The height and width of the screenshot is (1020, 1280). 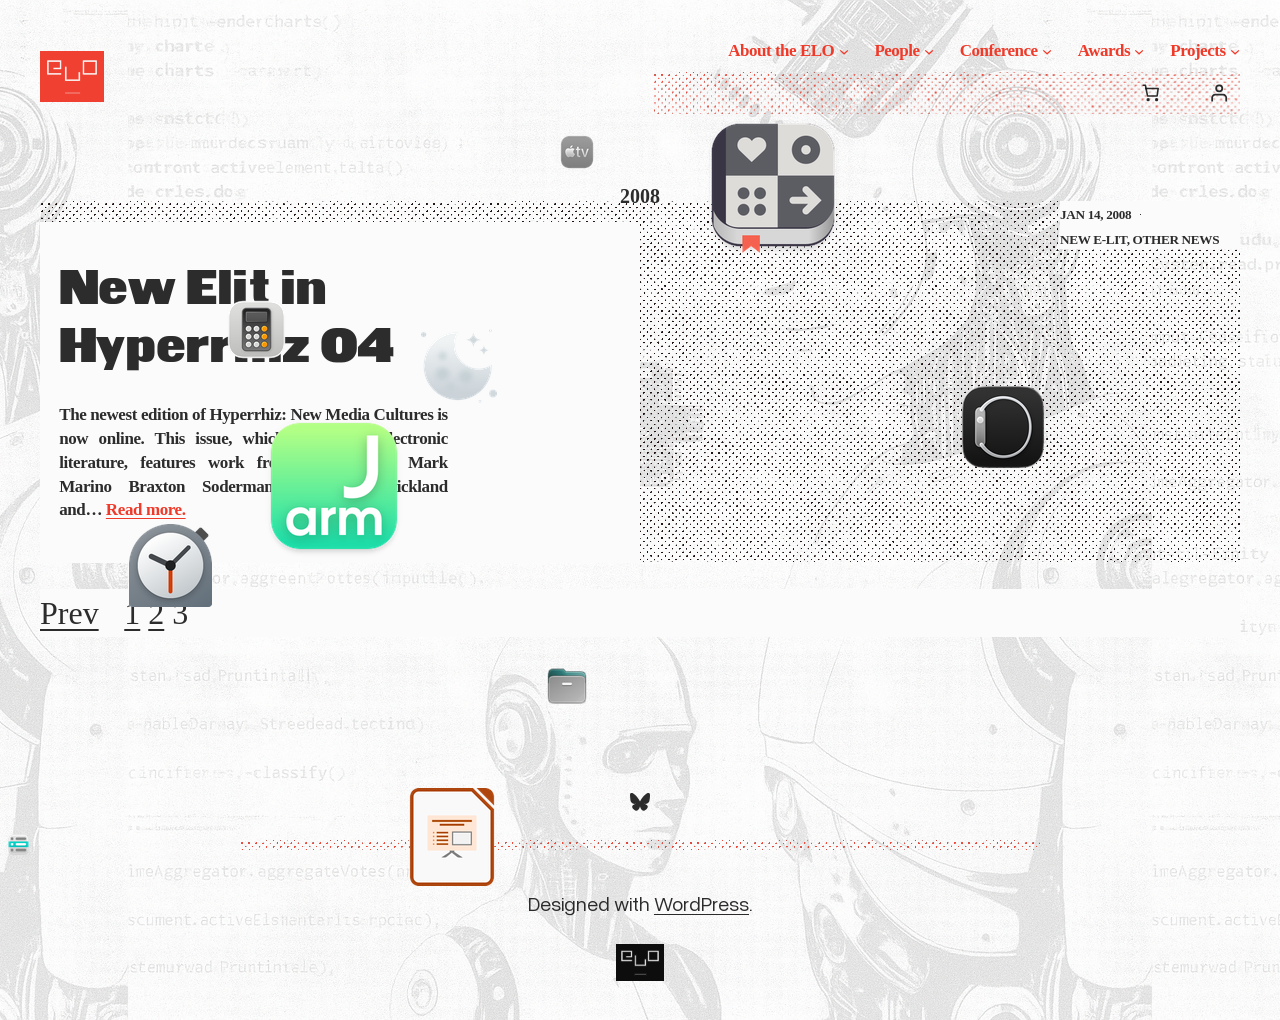 What do you see at coordinates (577, 152) in the screenshot?
I see `open the Apple TV app` at bounding box center [577, 152].